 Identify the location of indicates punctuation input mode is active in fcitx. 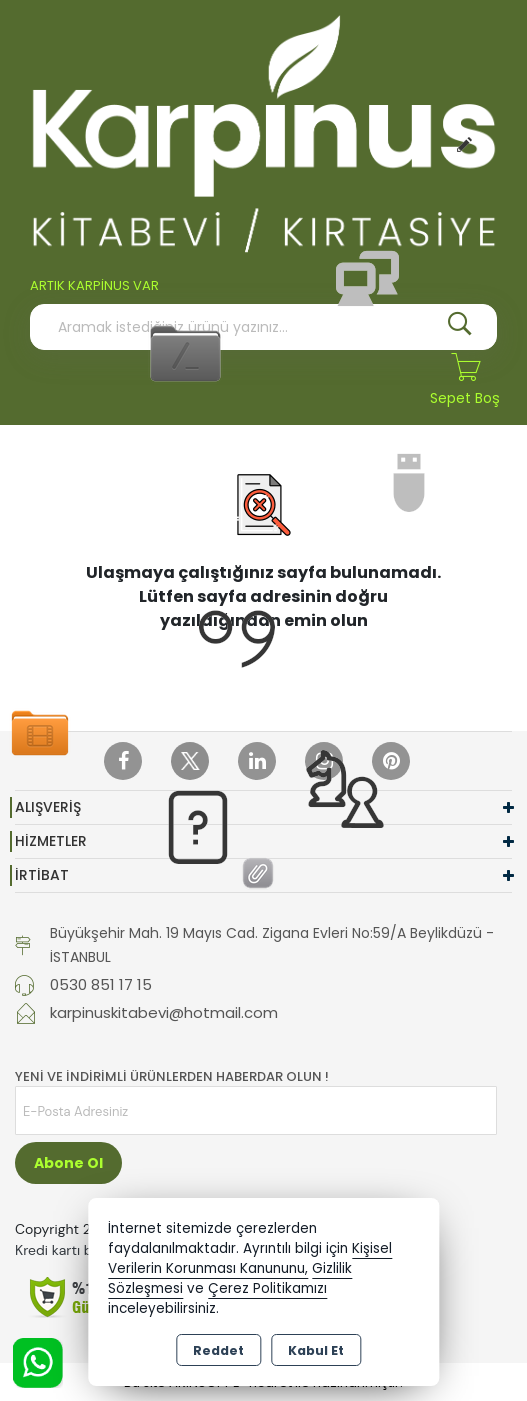
(237, 639).